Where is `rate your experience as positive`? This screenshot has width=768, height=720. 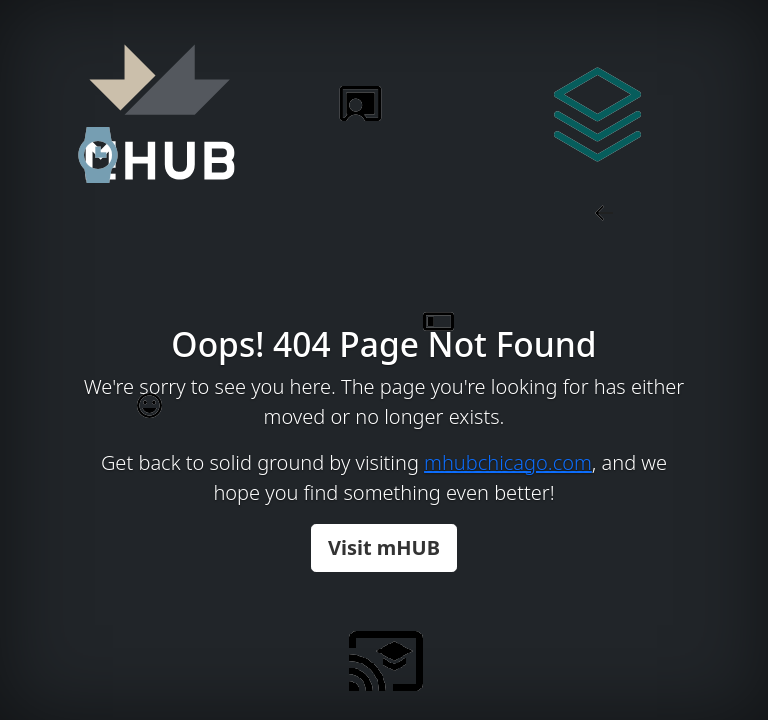
rate your experience as positive is located at coordinates (149, 405).